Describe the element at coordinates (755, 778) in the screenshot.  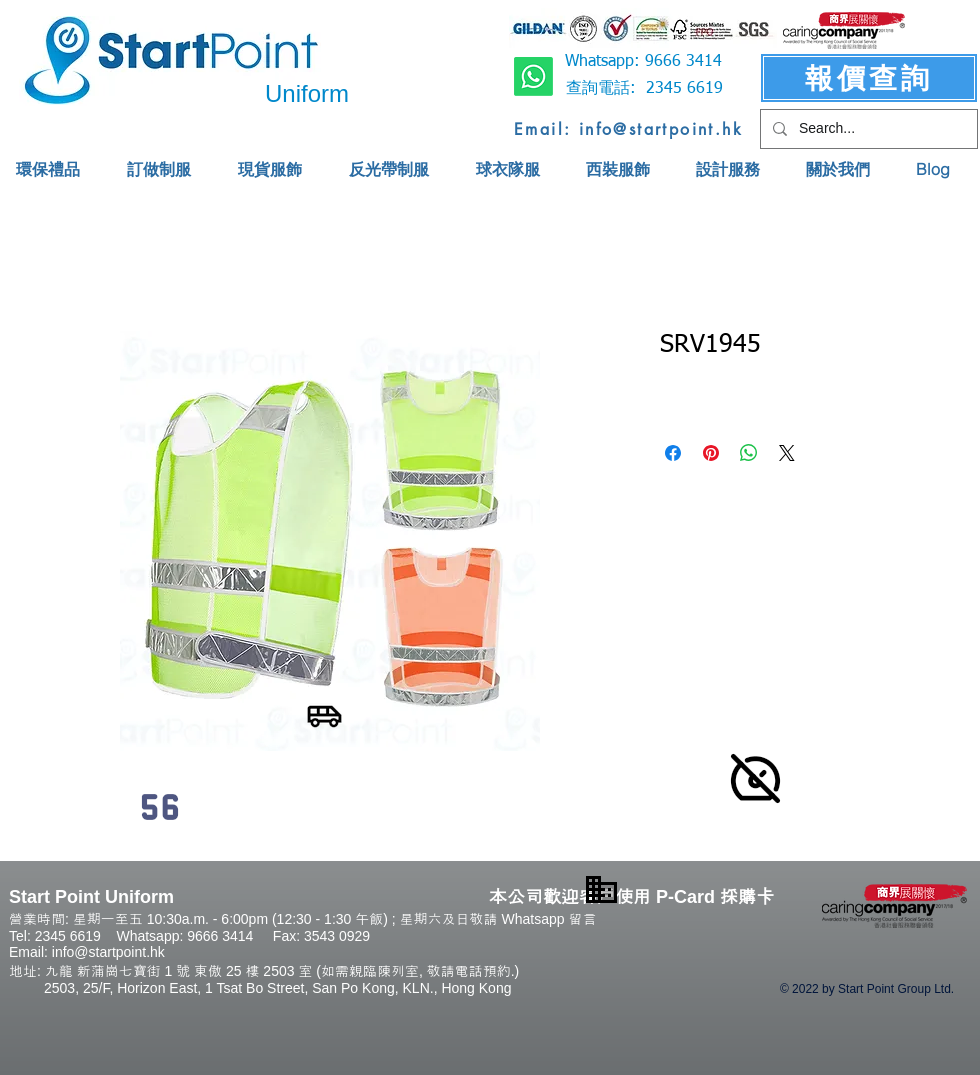
I see `dashboard view is disabled or unavailable` at that location.